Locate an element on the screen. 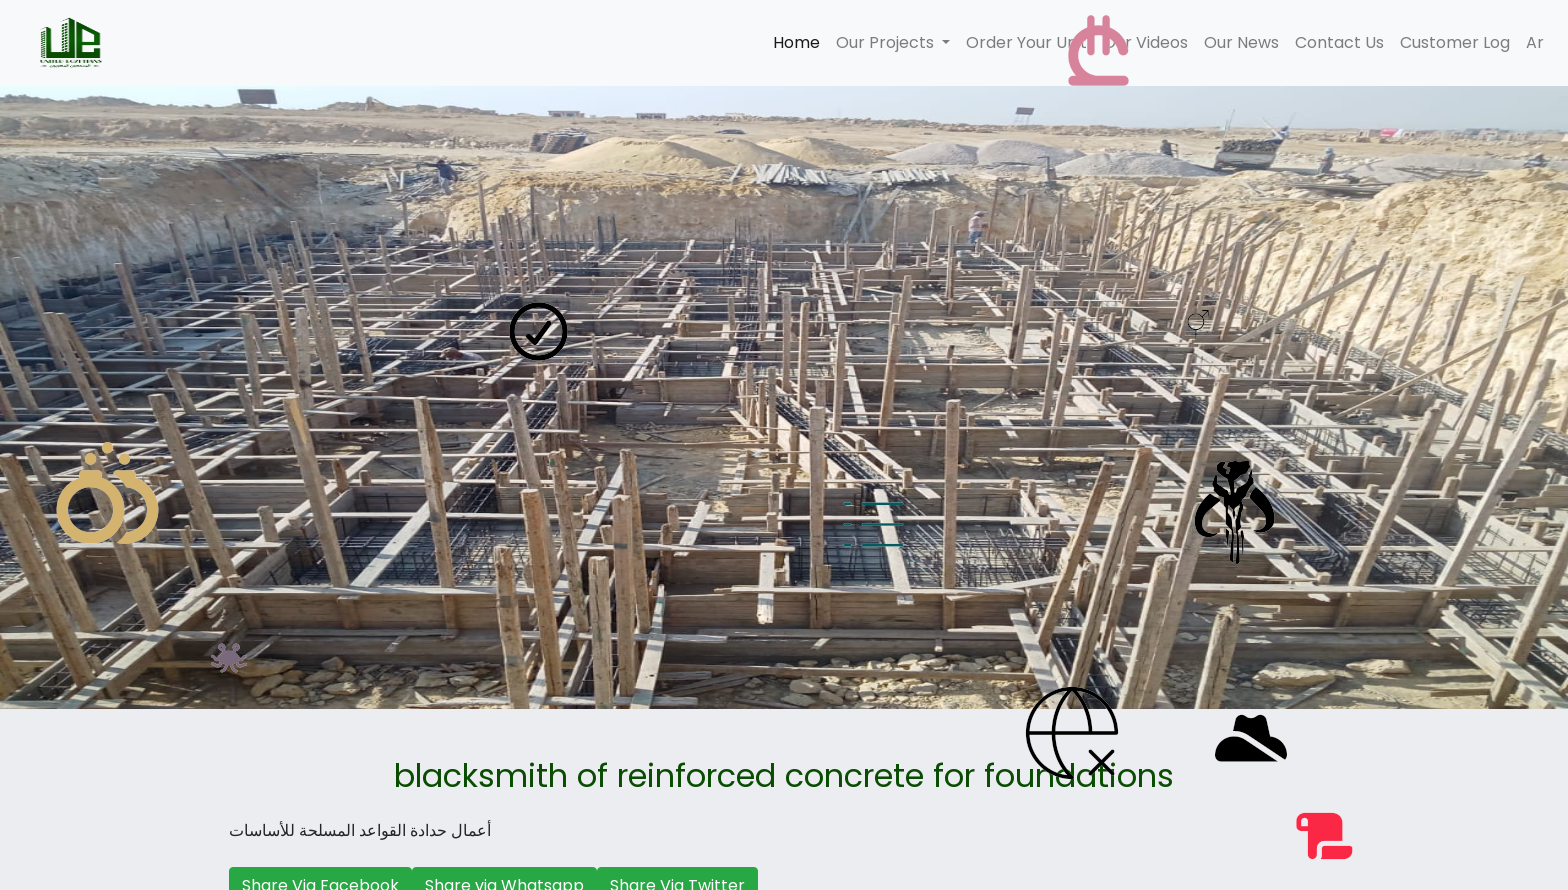 The width and height of the screenshot is (1568, 890). indicates Georgian lari currency is located at coordinates (1098, 55).